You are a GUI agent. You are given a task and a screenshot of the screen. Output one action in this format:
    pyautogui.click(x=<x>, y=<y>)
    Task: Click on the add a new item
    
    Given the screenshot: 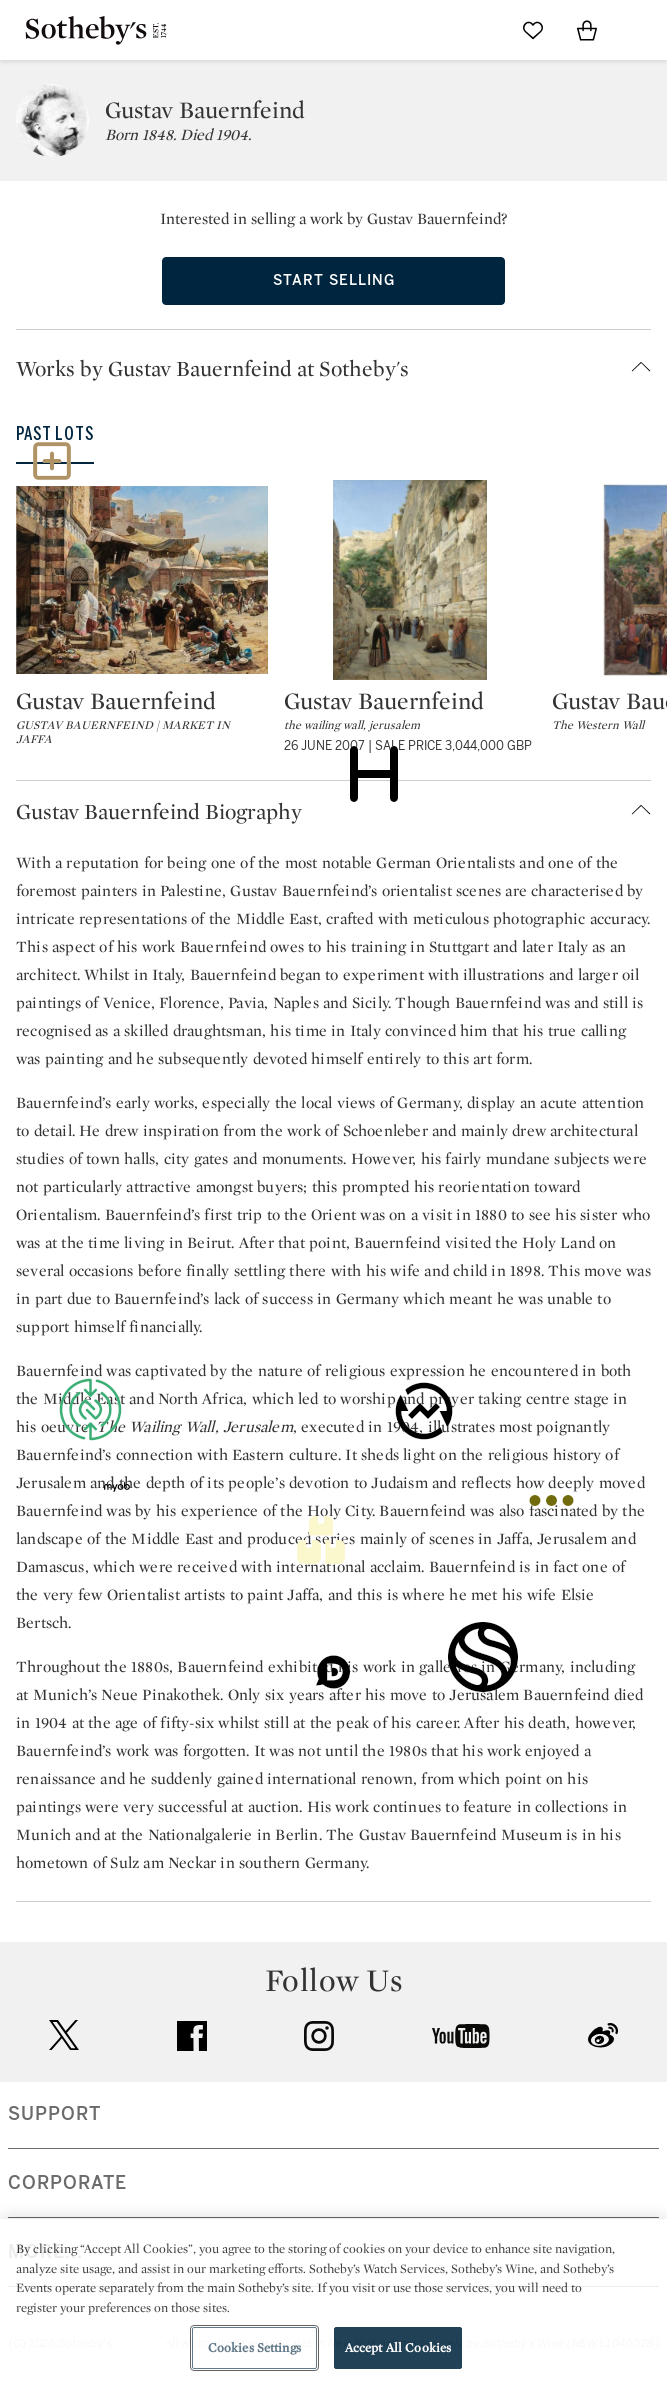 What is the action you would take?
    pyautogui.click(x=52, y=461)
    